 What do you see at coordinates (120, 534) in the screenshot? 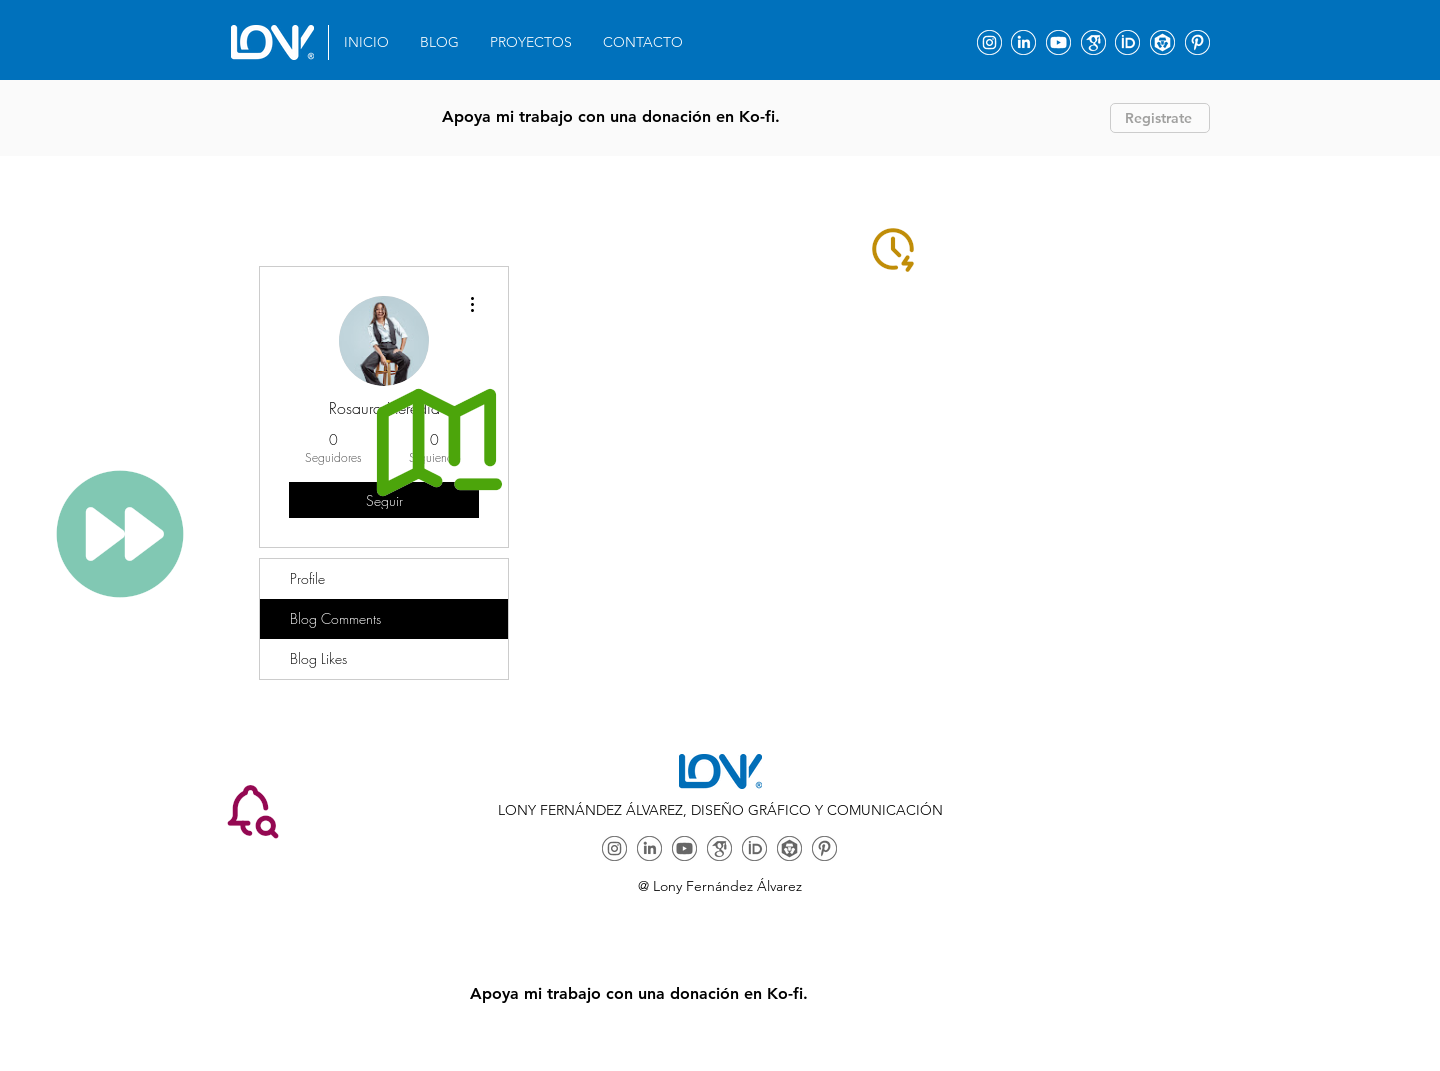
I see `skip forward in media playback` at bounding box center [120, 534].